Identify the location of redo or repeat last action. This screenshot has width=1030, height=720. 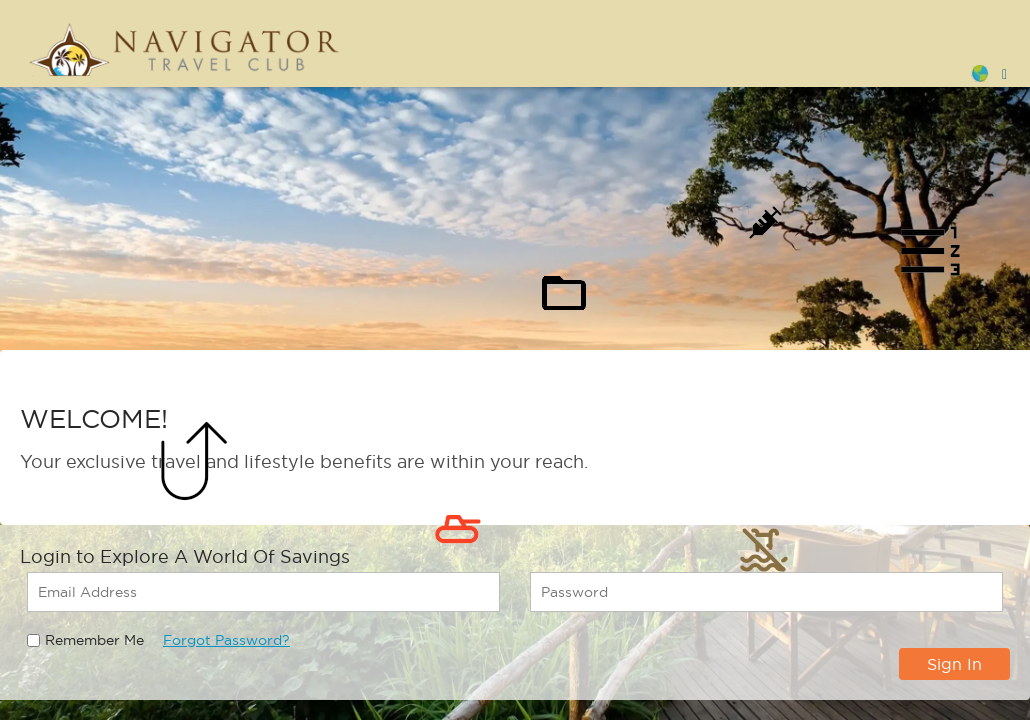
(191, 461).